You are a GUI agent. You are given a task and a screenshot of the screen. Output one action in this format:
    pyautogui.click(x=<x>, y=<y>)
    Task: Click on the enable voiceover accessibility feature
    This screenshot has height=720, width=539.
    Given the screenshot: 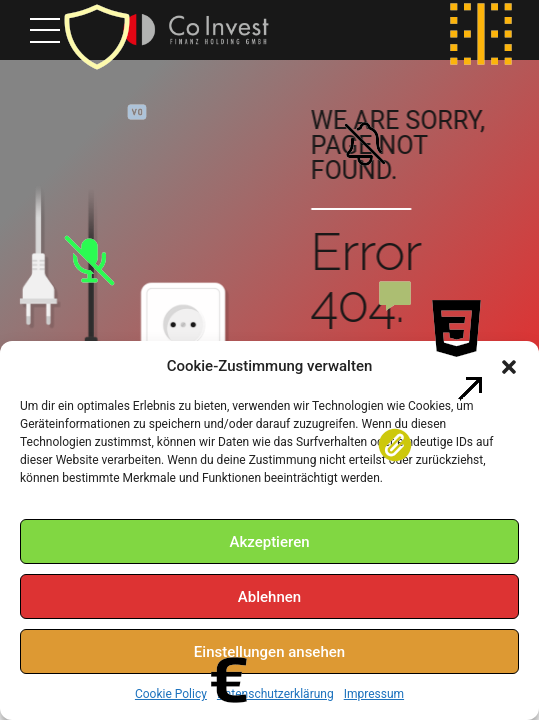 What is the action you would take?
    pyautogui.click(x=137, y=112)
    